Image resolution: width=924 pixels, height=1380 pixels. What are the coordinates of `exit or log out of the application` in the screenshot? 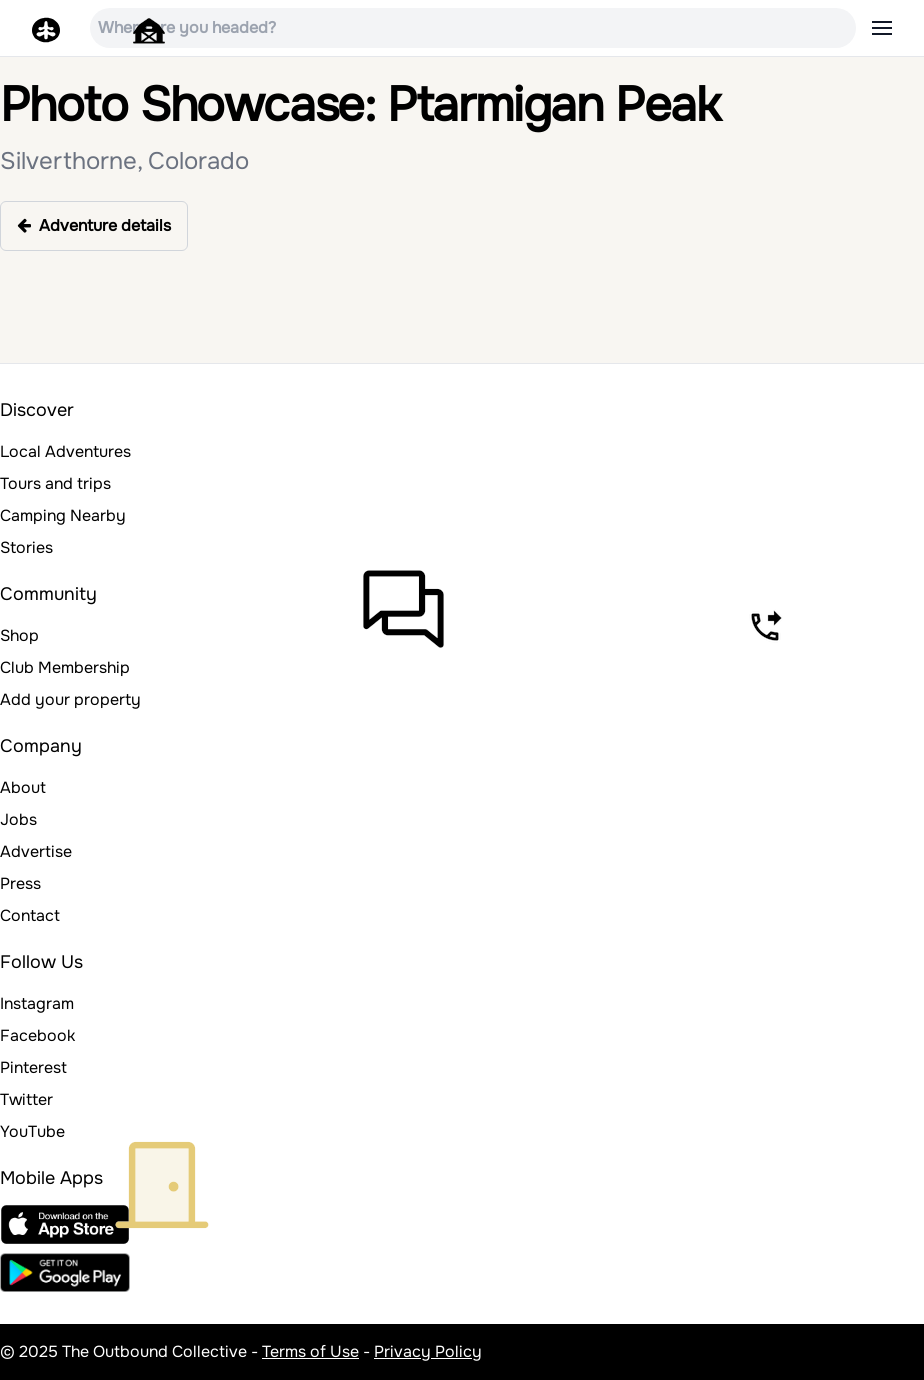 It's located at (162, 1185).